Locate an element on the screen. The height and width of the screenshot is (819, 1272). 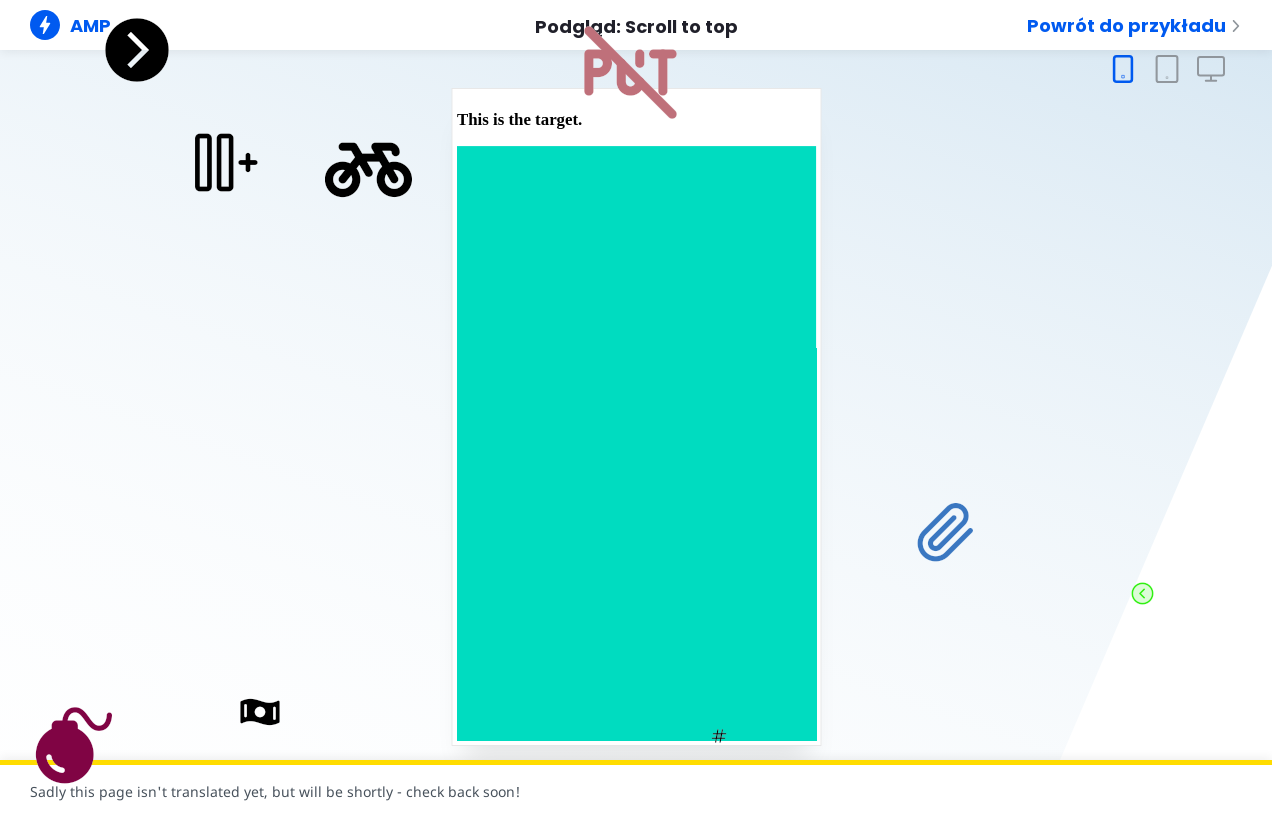
view or browse hashtags is located at coordinates (719, 736).